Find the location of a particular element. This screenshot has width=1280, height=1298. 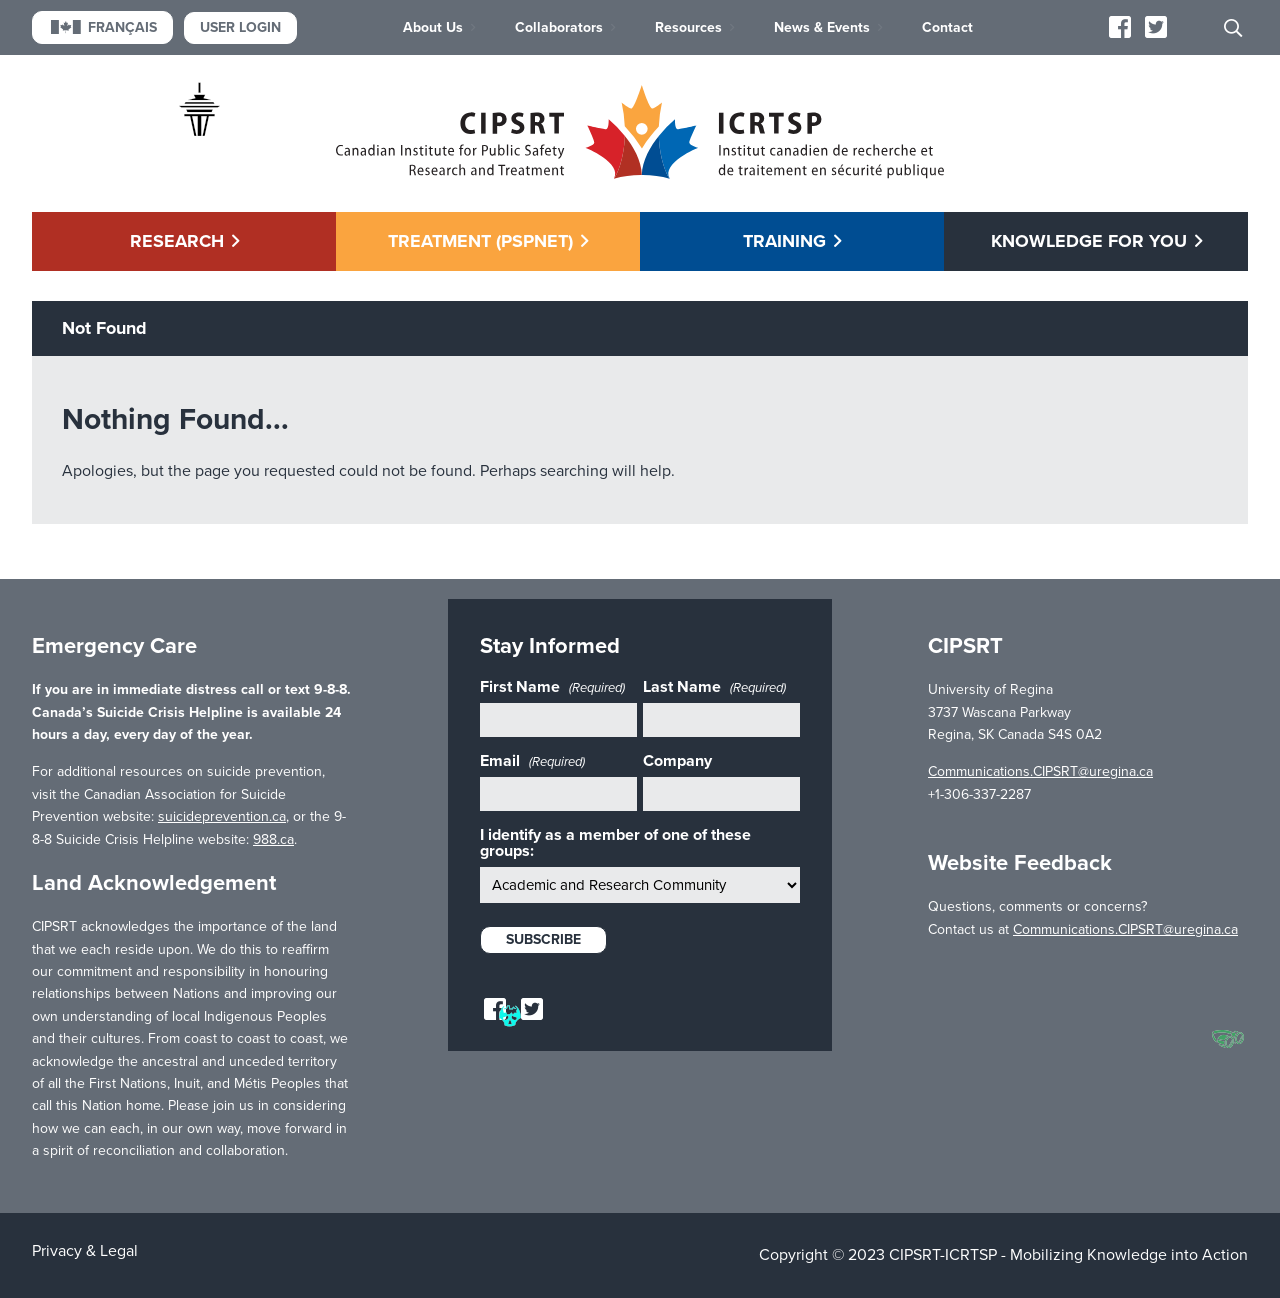

view Seattle location or destination is located at coordinates (199, 108).